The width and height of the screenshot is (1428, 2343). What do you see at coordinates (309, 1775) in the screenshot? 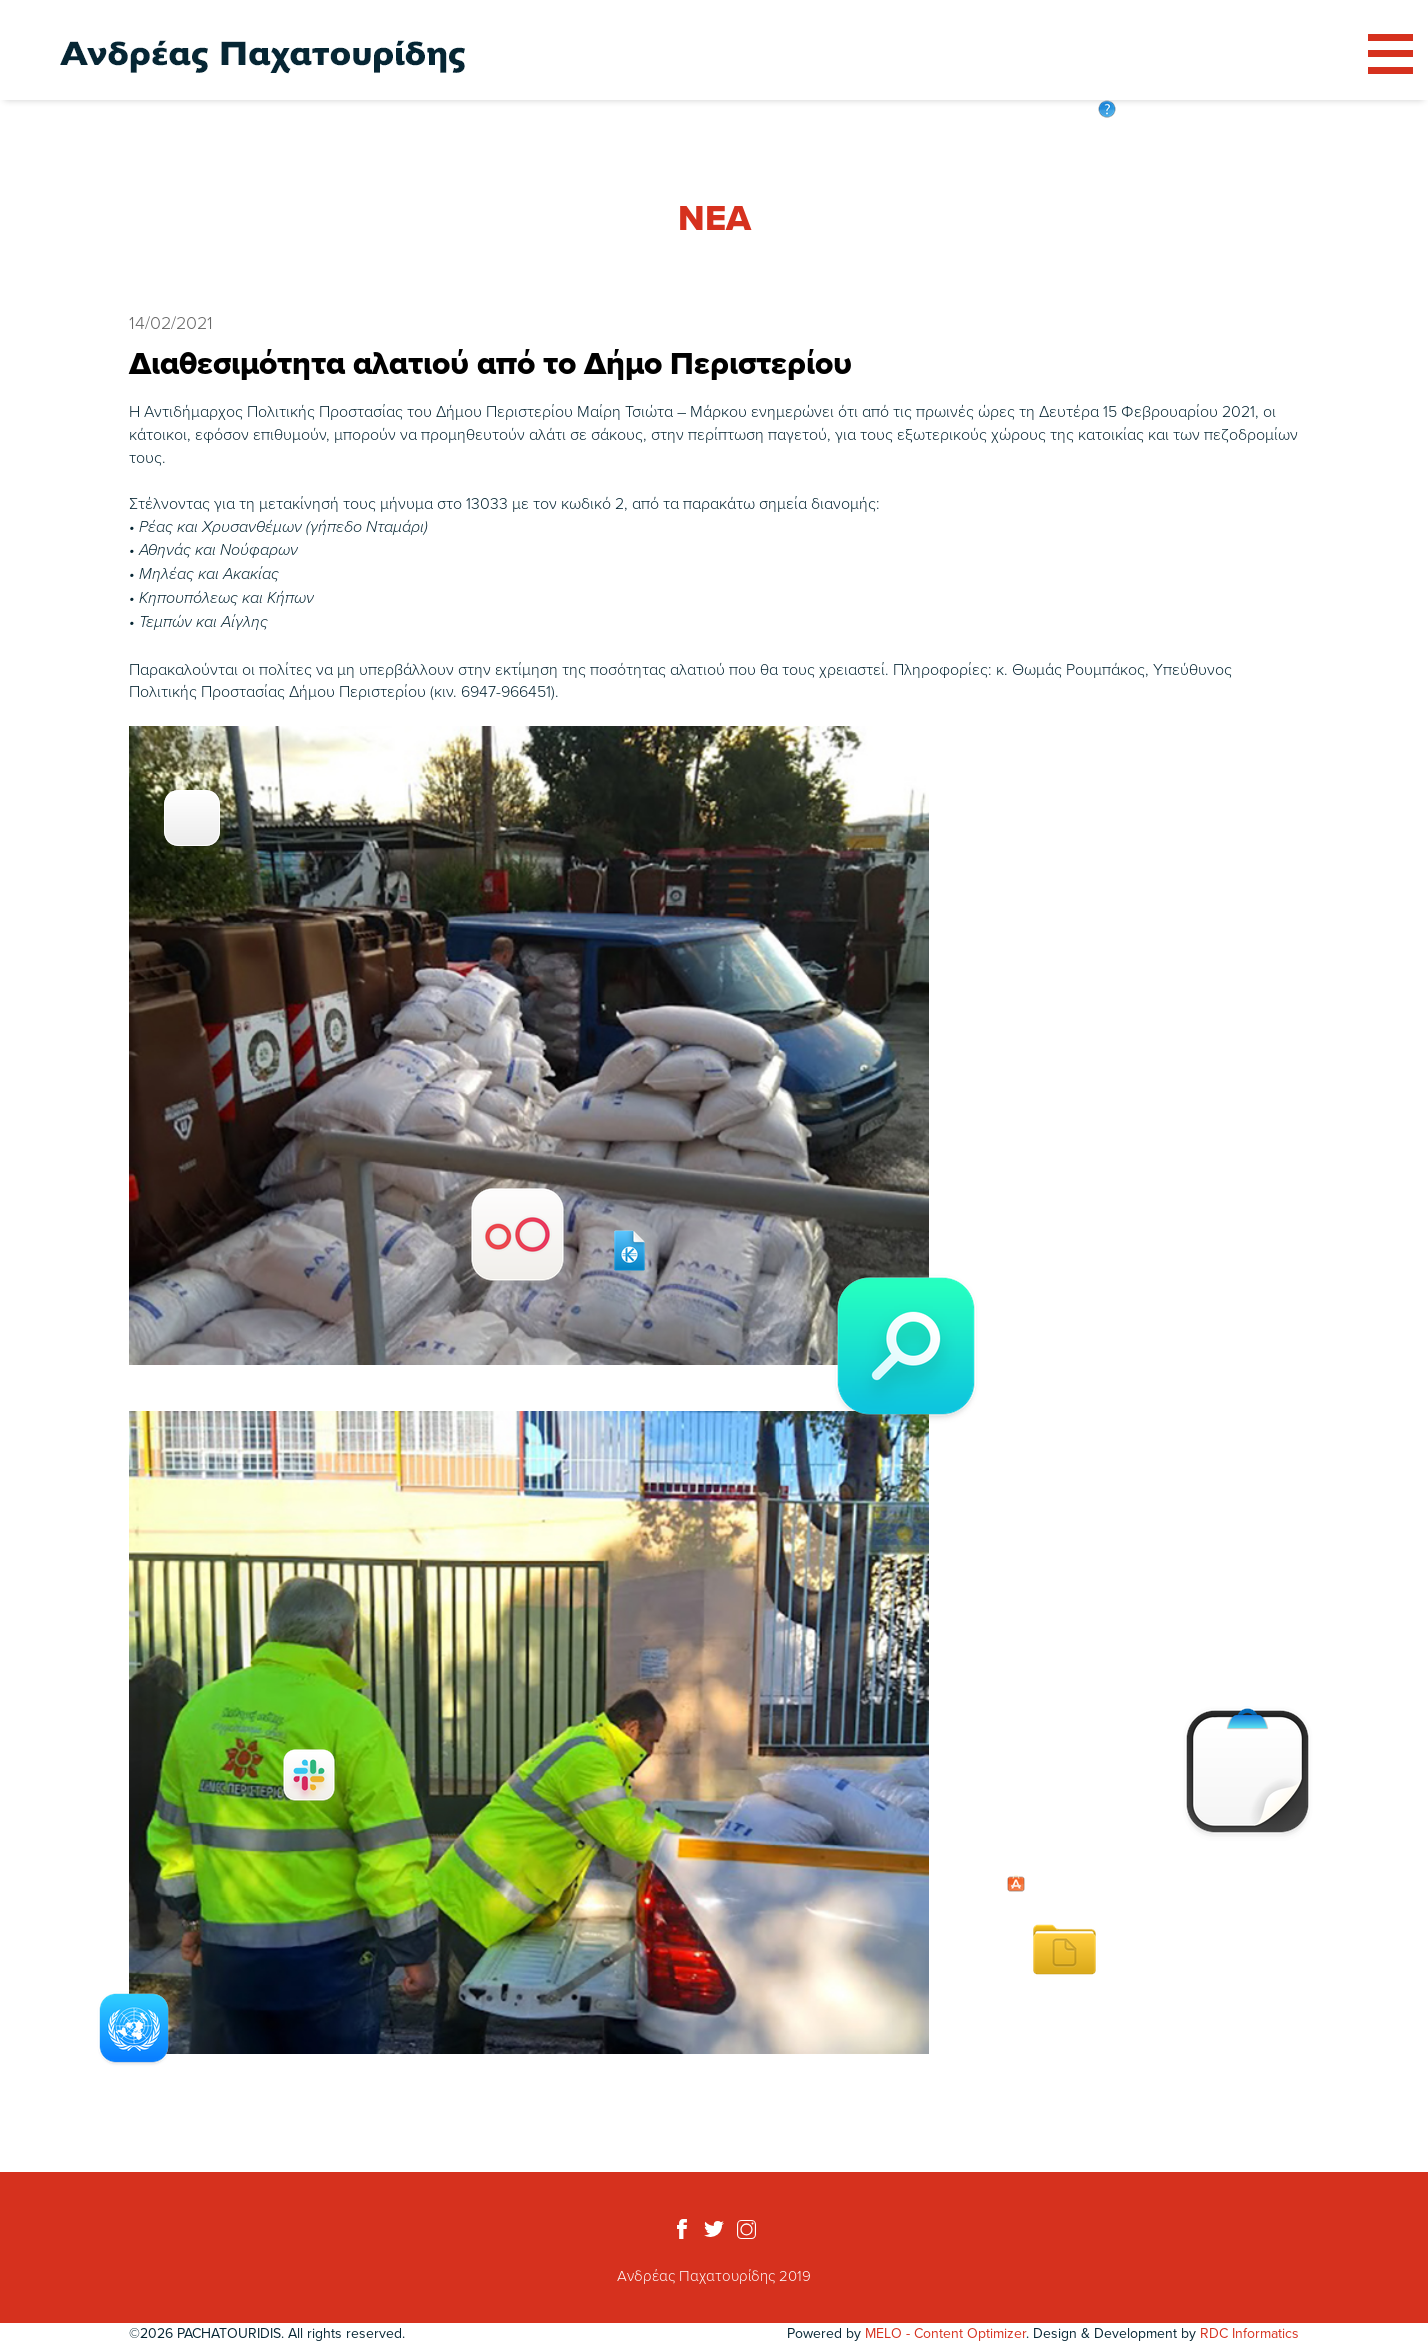
I see `open Slack messaging app` at bounding box center [309, 1775].